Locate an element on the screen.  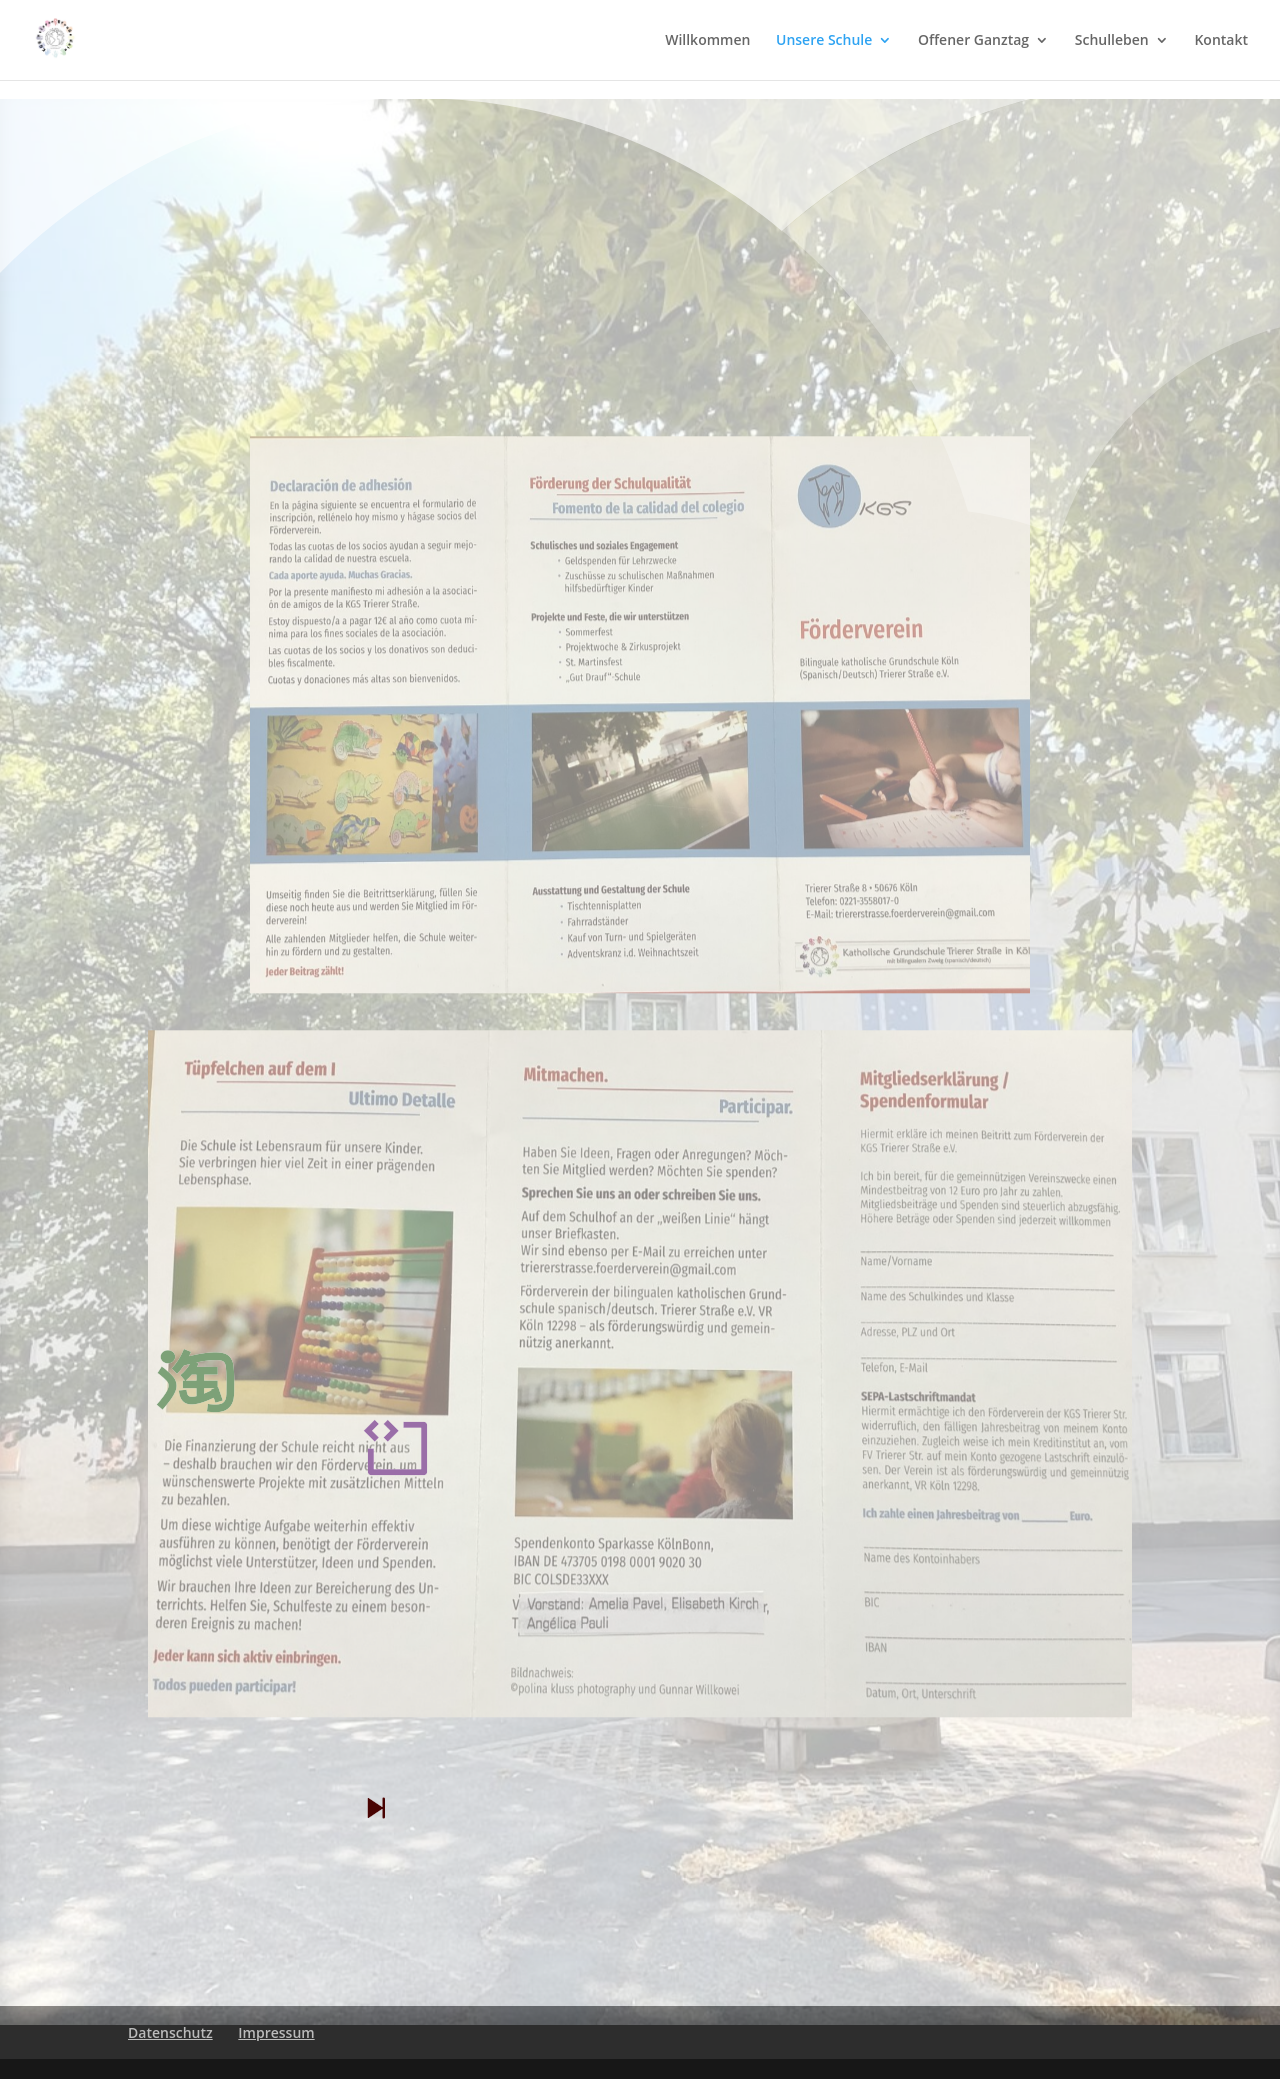
skip to the next track is located at coordinates (377, 1808).